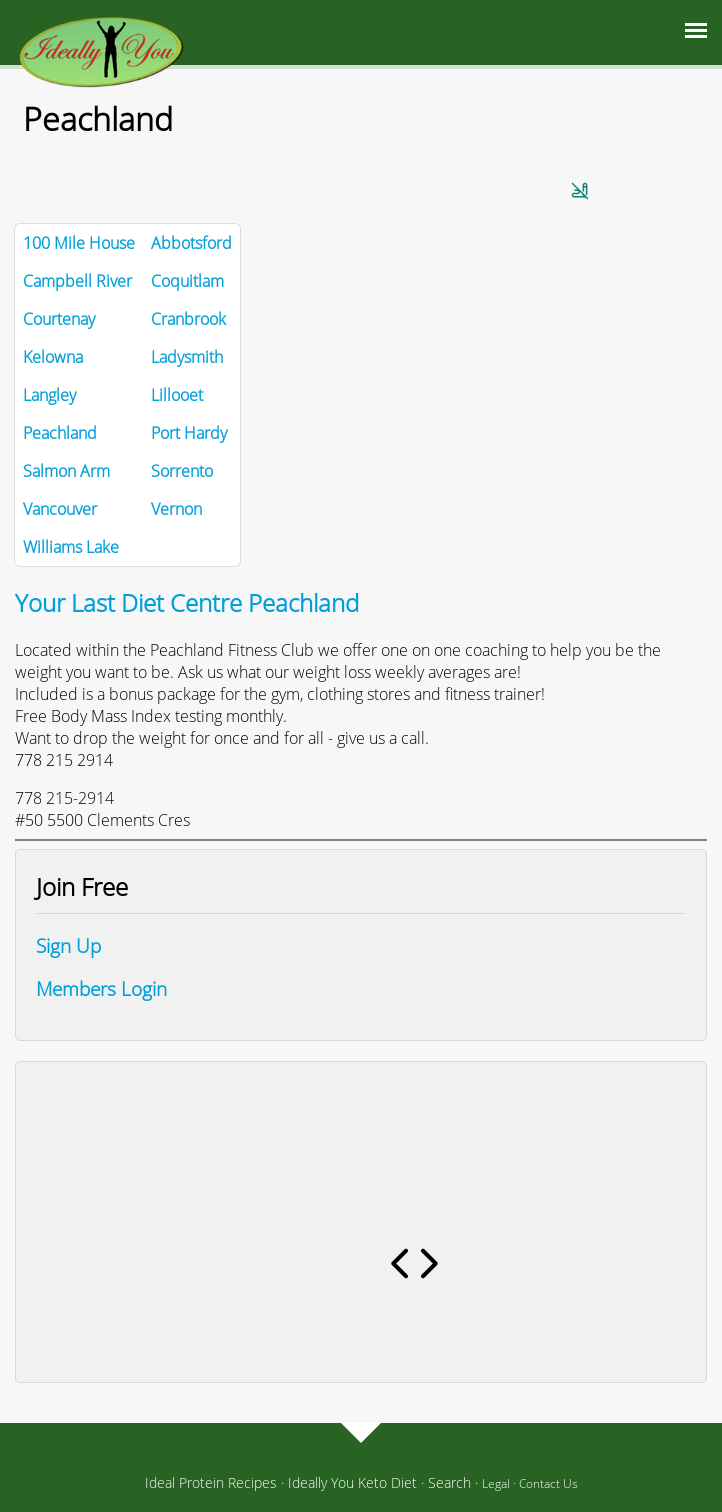 This screenshot has width=722, height=1512. What do you see at coordinates (414, 1263) in the screenshot?
I see `view or edit source code` at bounding box center [414, 1263].